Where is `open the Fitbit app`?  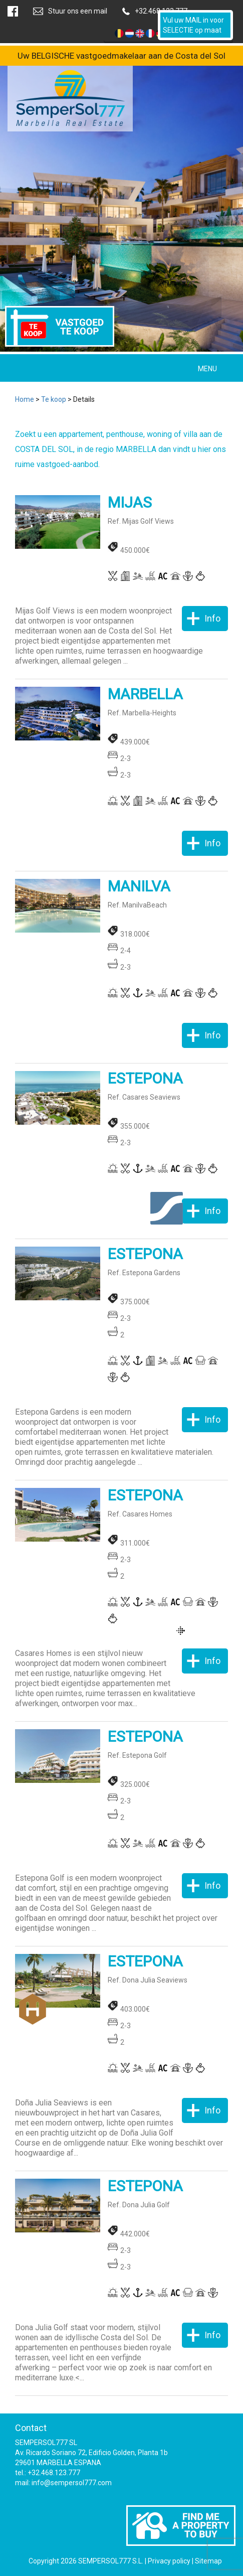
open the Fitbit app is located at coordinates (180, 1630).